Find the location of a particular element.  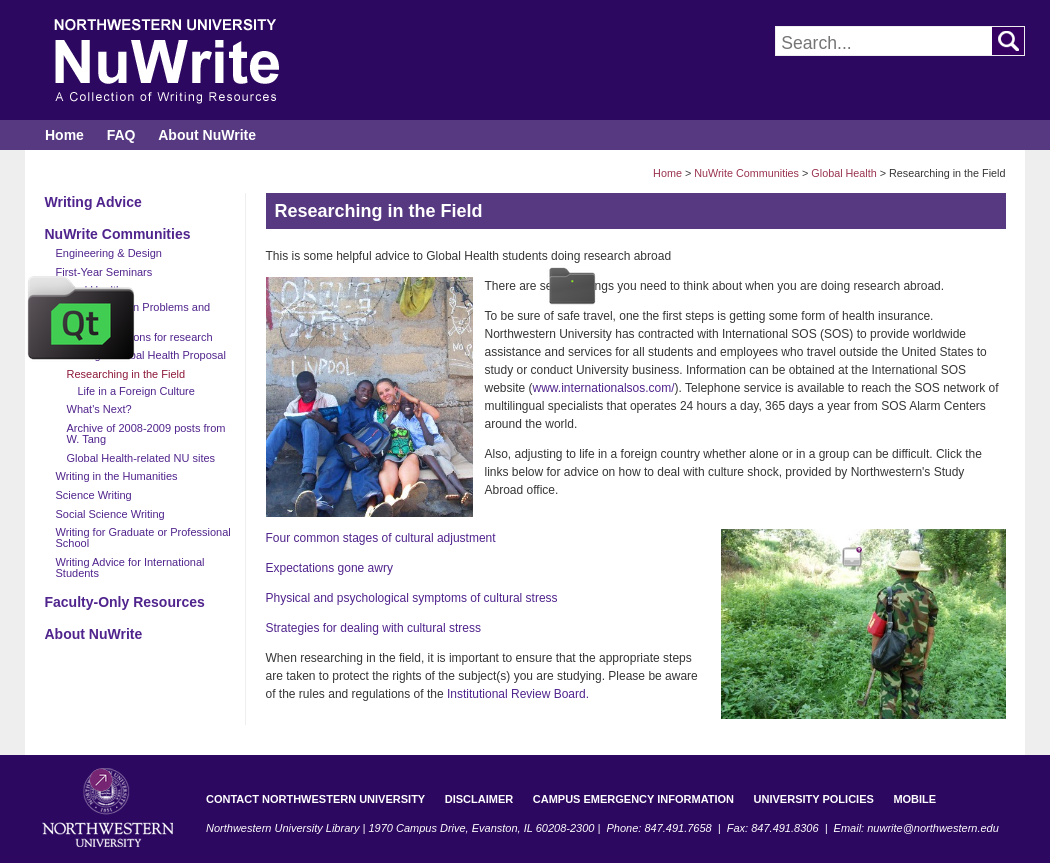

sync mail between inbox and outbox is located at coordinates (852, 557).